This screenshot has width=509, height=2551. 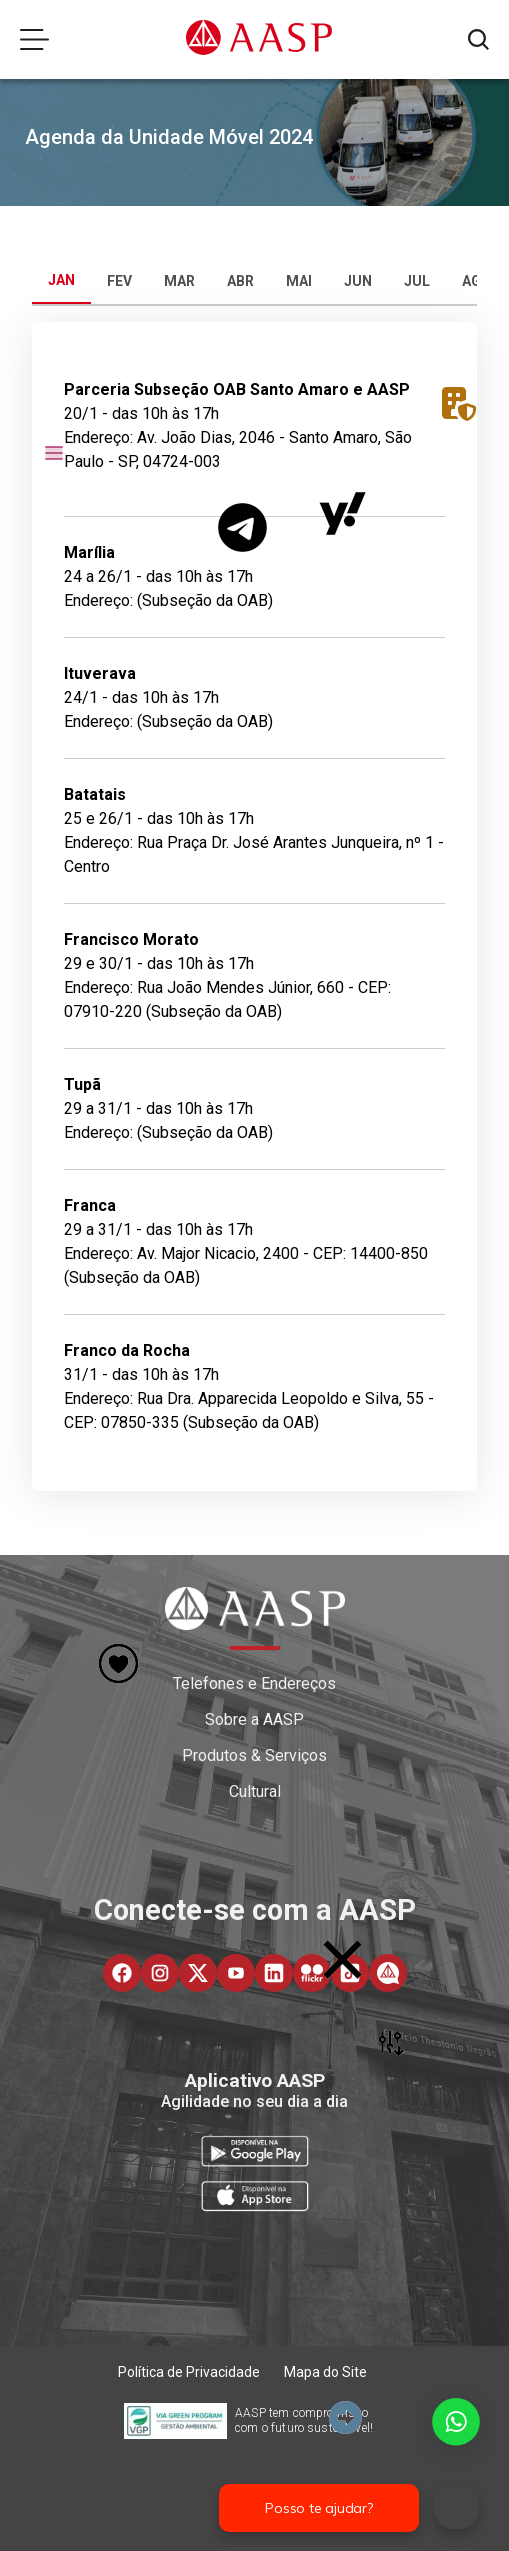 What do you see at coordinates (390, 2042) in the screenshot?
I see `adjust settings or preferences` at bounding box center [390, 2042].